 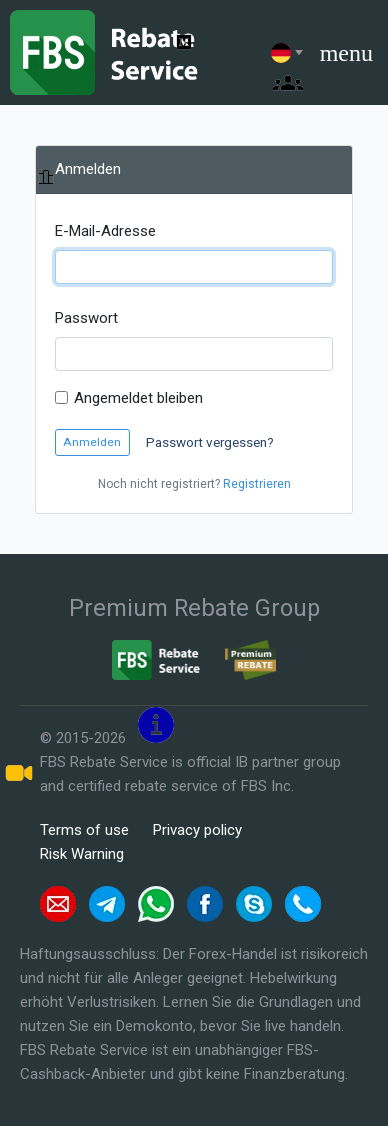 What do you see at coordinates (156, 725) in the screenshot?
I see `view more information or details` at bounding box center [156, 725].